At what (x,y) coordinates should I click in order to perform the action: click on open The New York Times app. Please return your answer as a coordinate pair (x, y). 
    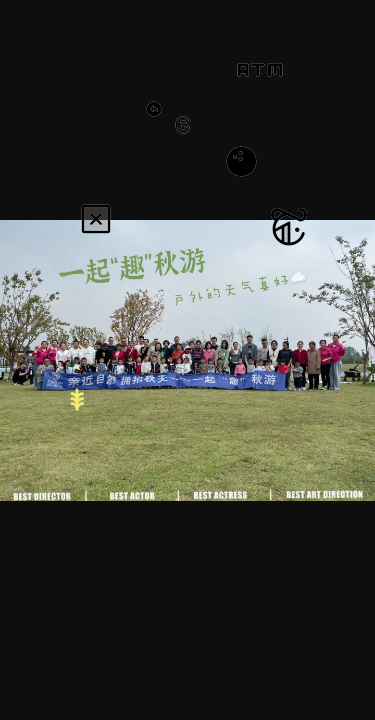
    Looking at the image, I should click on (289, 226).